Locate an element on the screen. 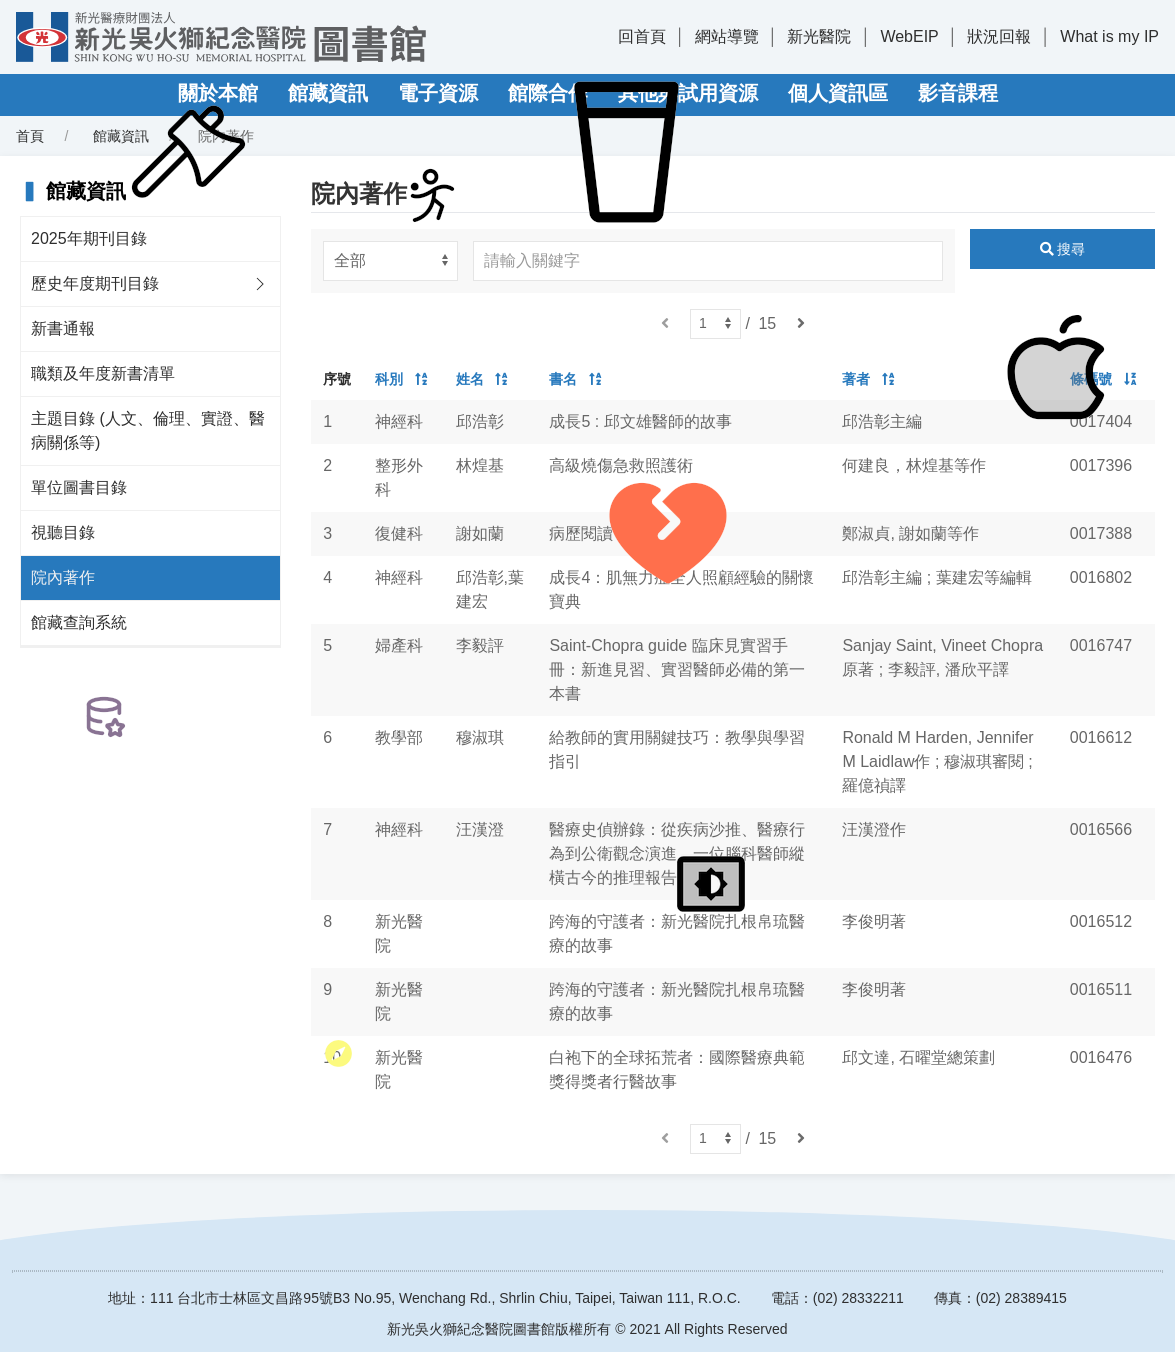 The image size is (1175, 1352). access crafting or woodcutting tools is located at coordinates (188, 155).